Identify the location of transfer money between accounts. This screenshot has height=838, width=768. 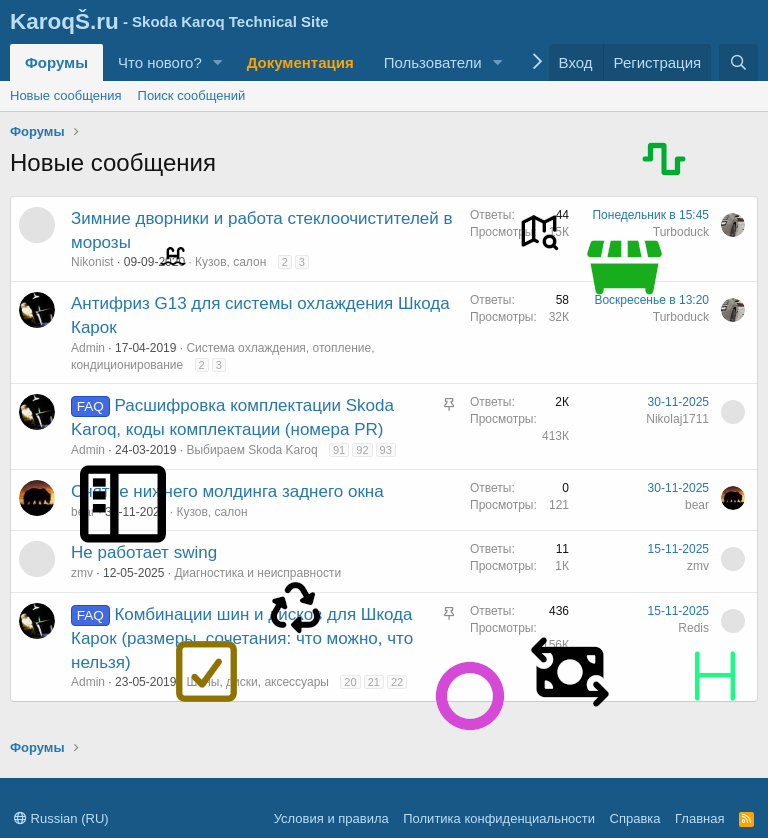
(570, 672).